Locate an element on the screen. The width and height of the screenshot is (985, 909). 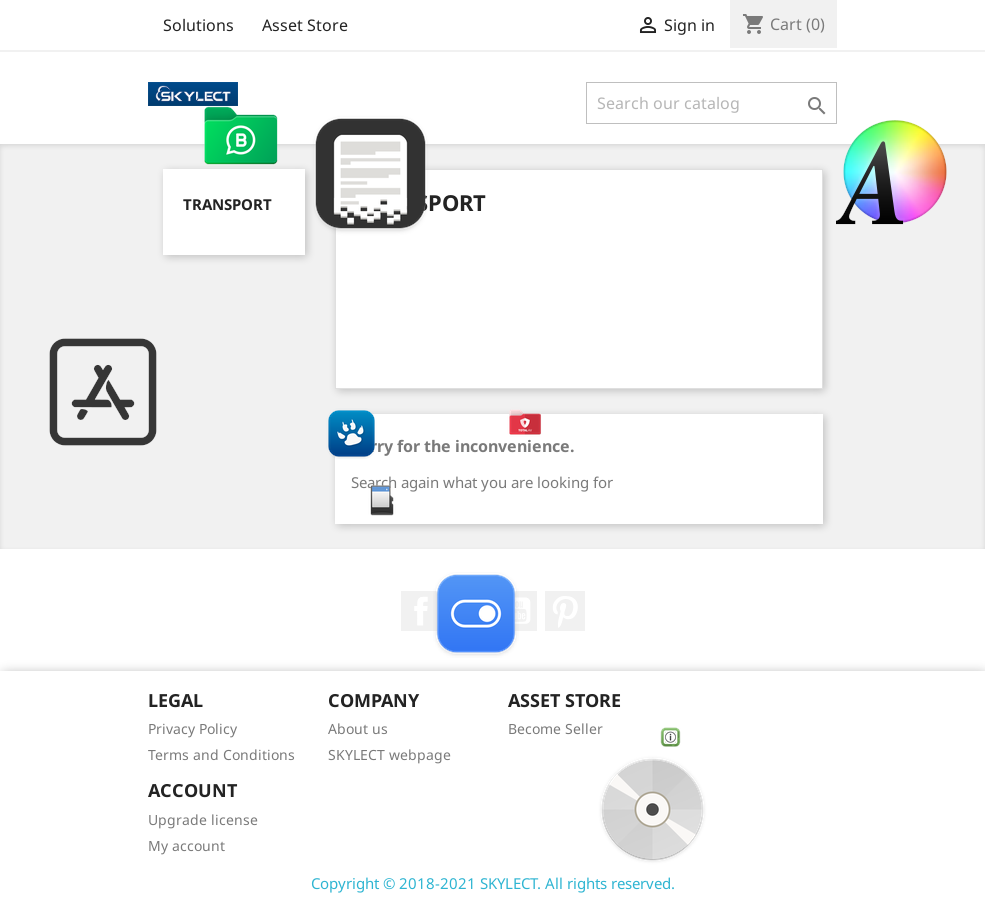
open Buffer text editor app is located at coordinates (370, 173).